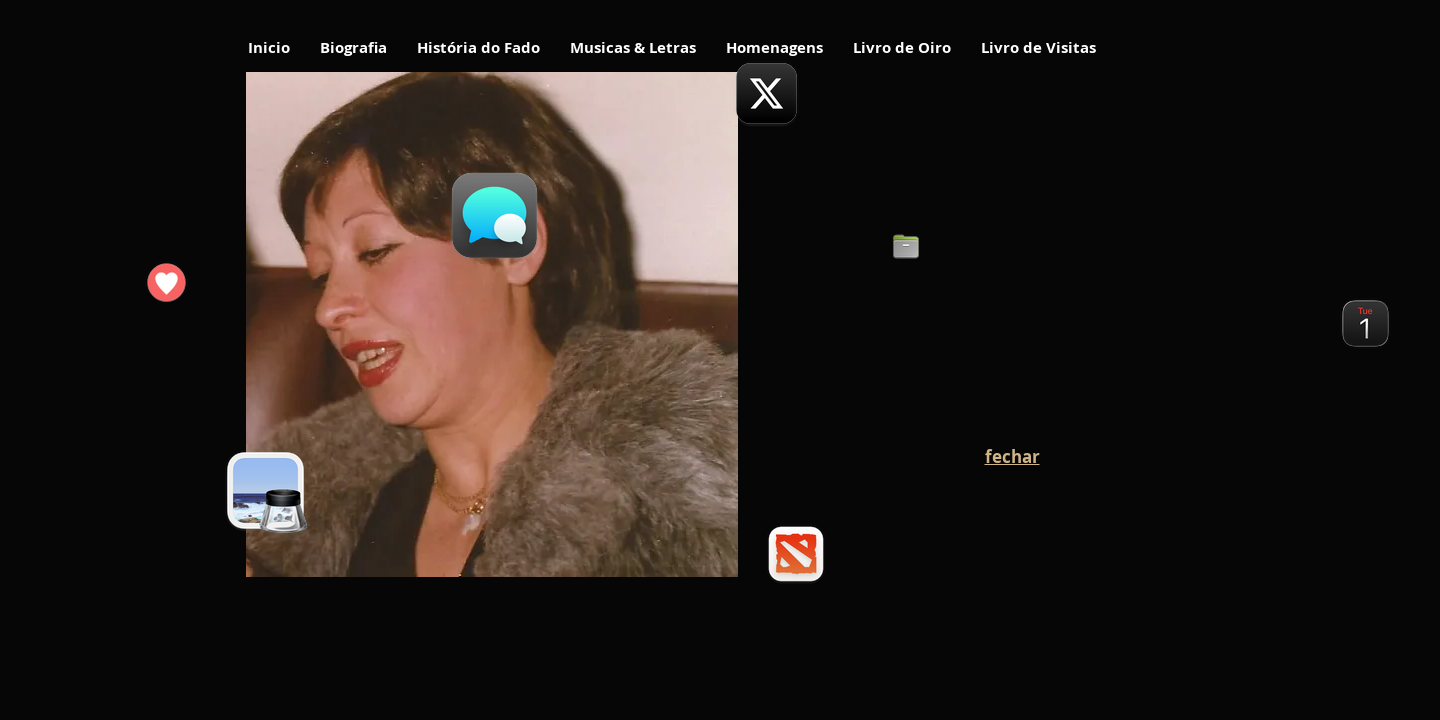  I want to click on mark item as favorite, so click(166, 282).